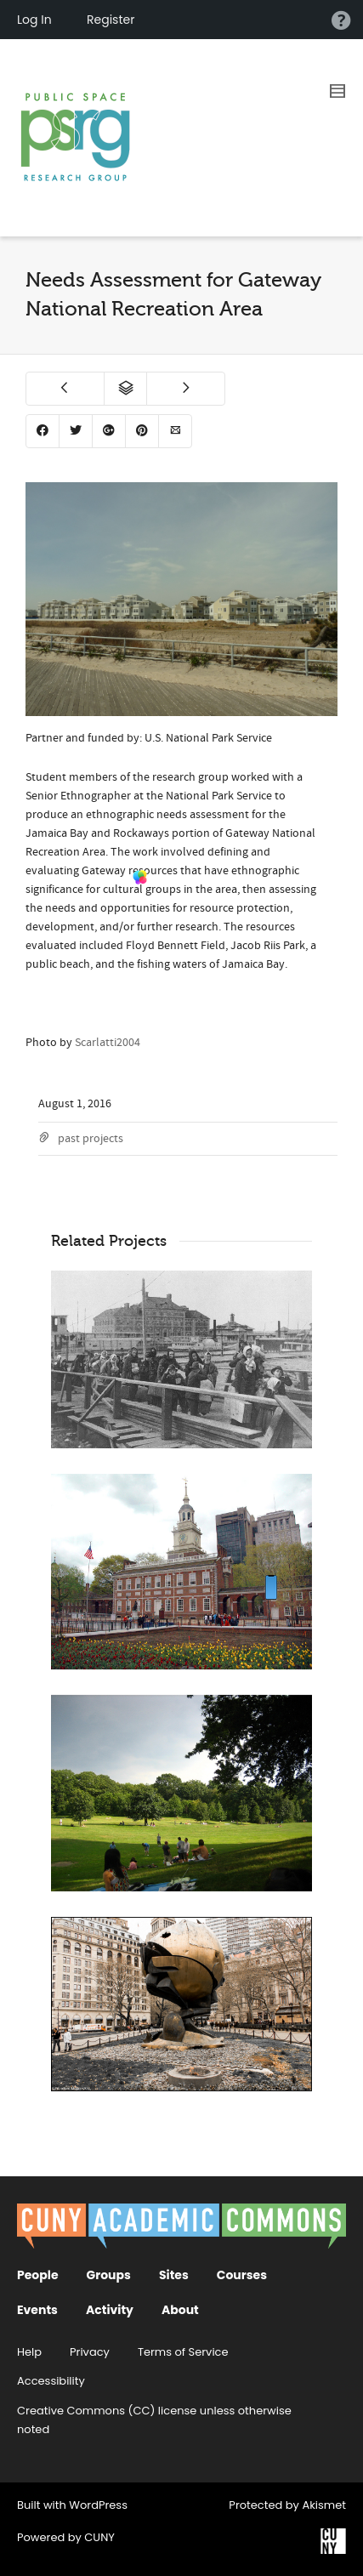  Describe the element at coordinates (271, 1588) in the screenshot. I see `manage connected iPhone device` at that location.